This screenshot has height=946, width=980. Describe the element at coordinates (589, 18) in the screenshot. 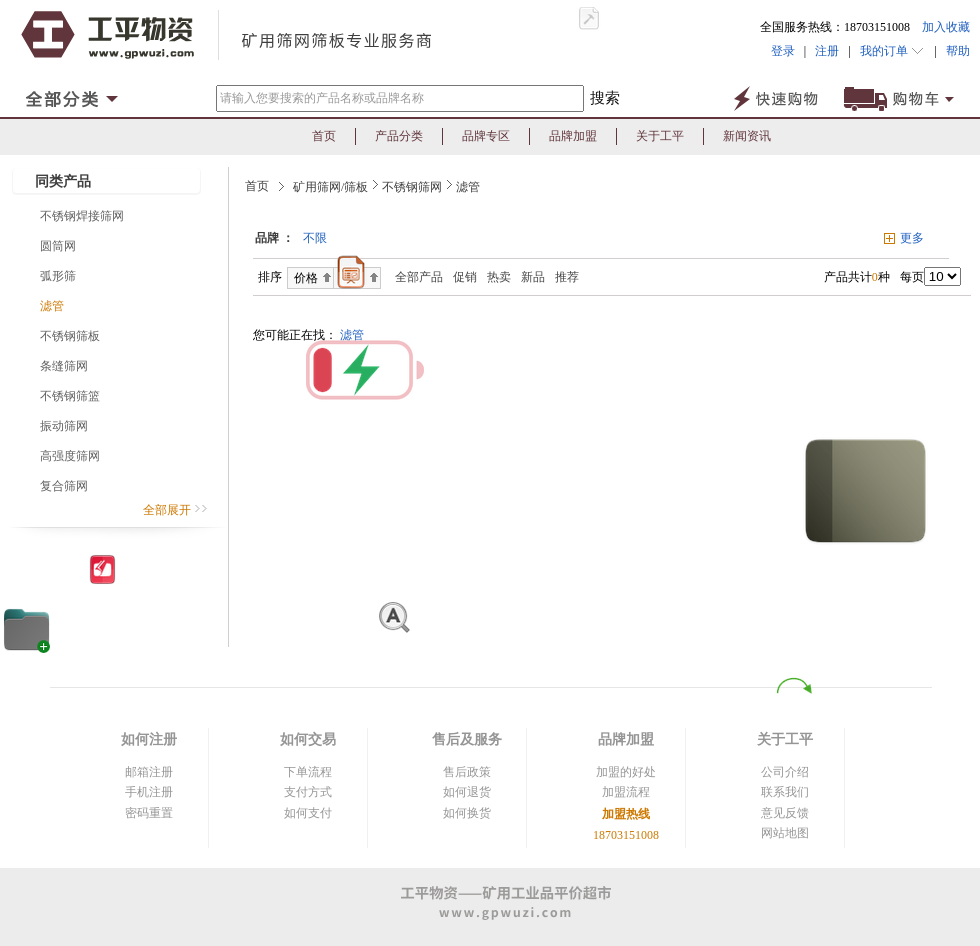

I see `a makefile or build configuration file` at that location.